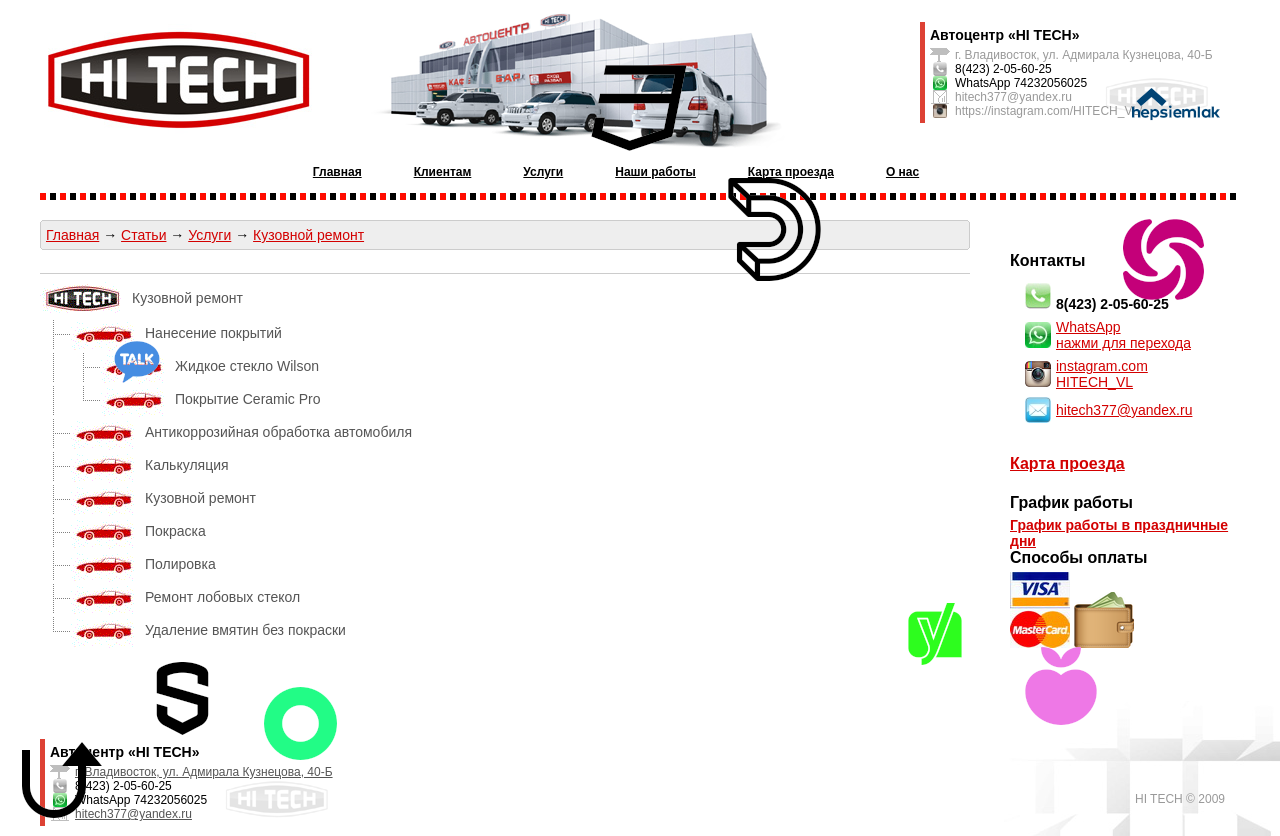 The height and width of the screenshot is (836, 1280). Describe the element at coordinates (1163, 259) in the screenshot. I see `open the sololearn app` at that location.